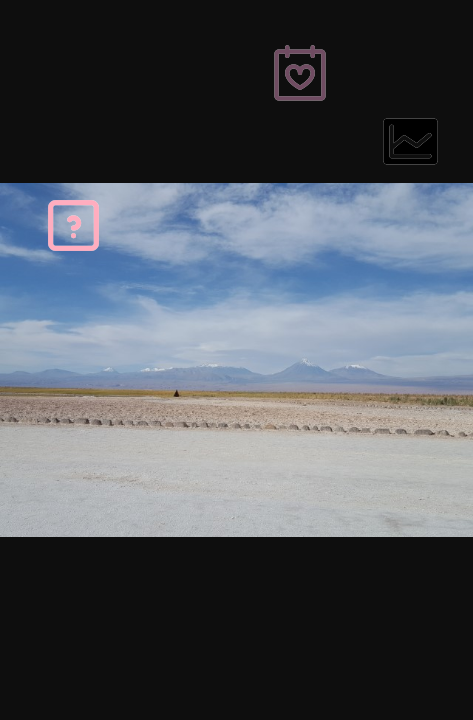 Image resolution: width=473 pixels, height=720 pixels. Describe the element at coordinates (73, 225) in the screenshot. I see `access help or support options` at that location.